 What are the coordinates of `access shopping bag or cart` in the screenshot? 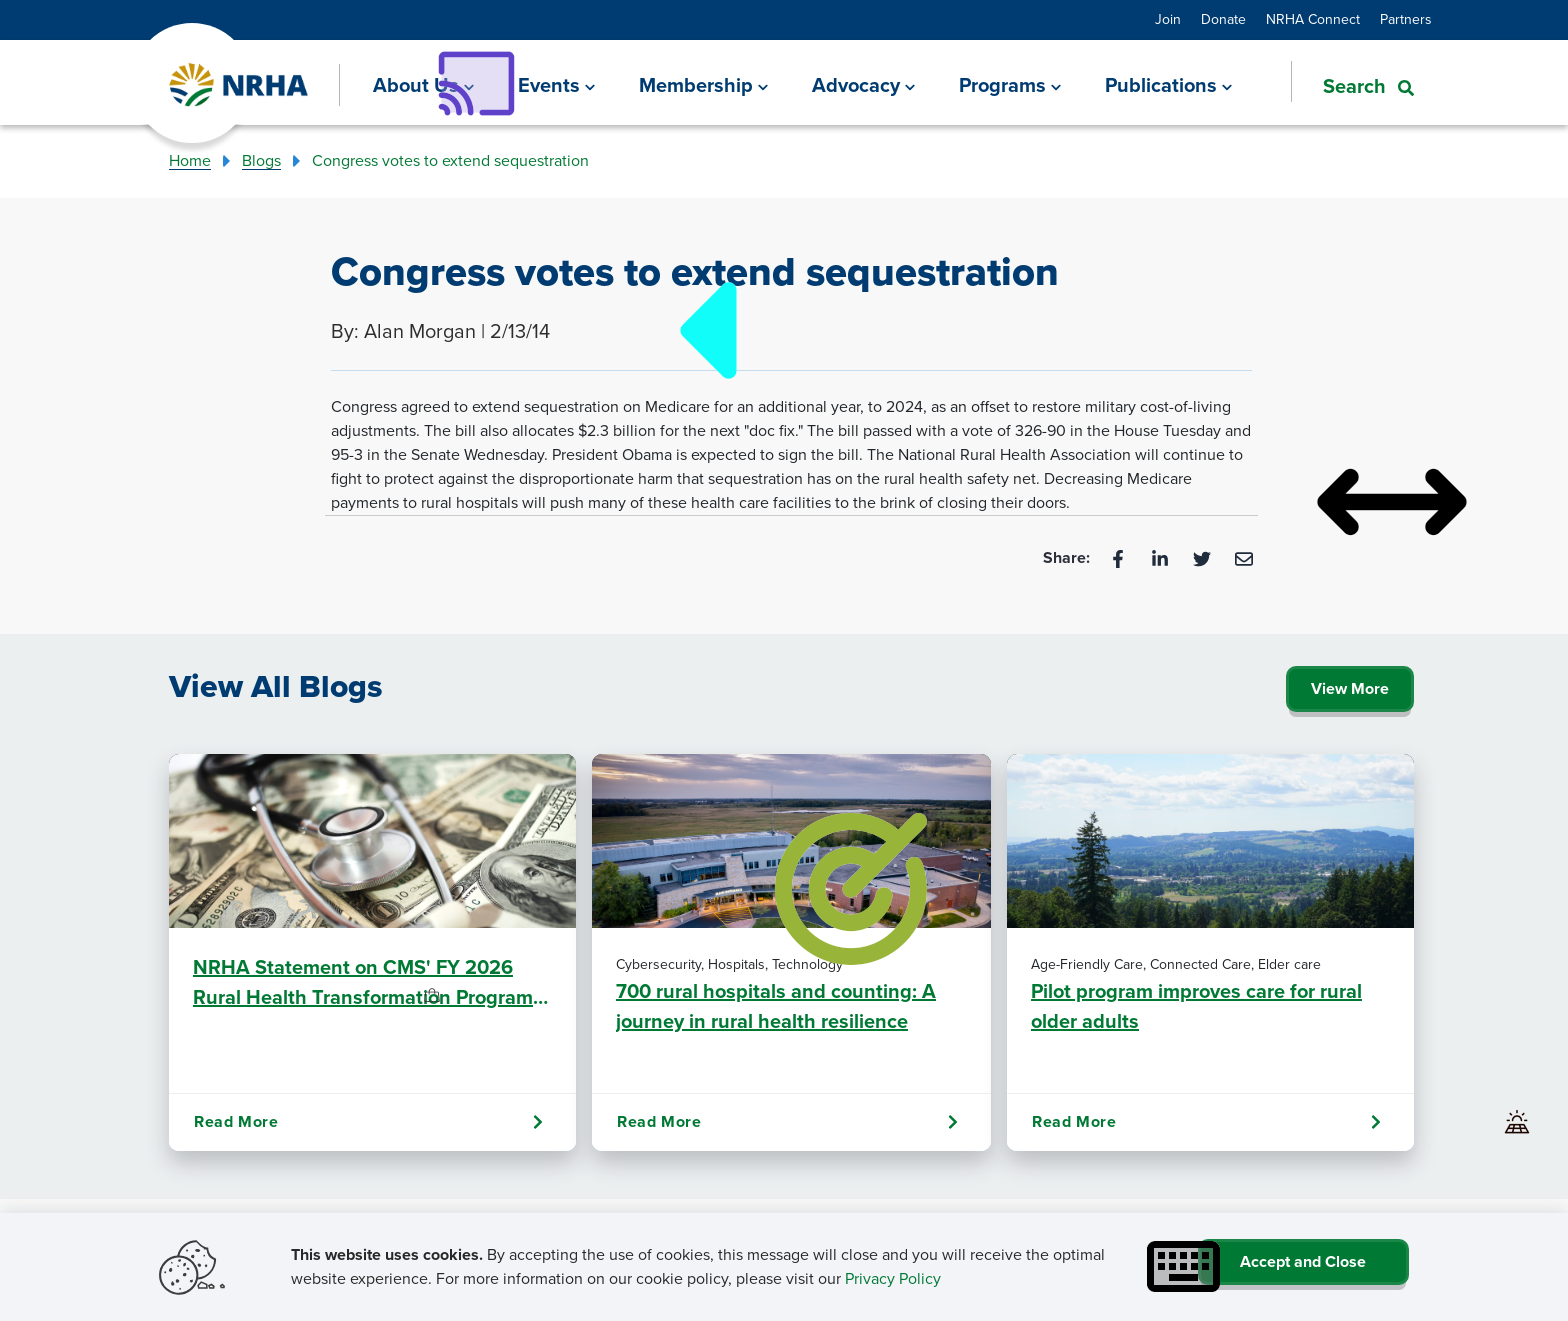 It's located at (432, 996).